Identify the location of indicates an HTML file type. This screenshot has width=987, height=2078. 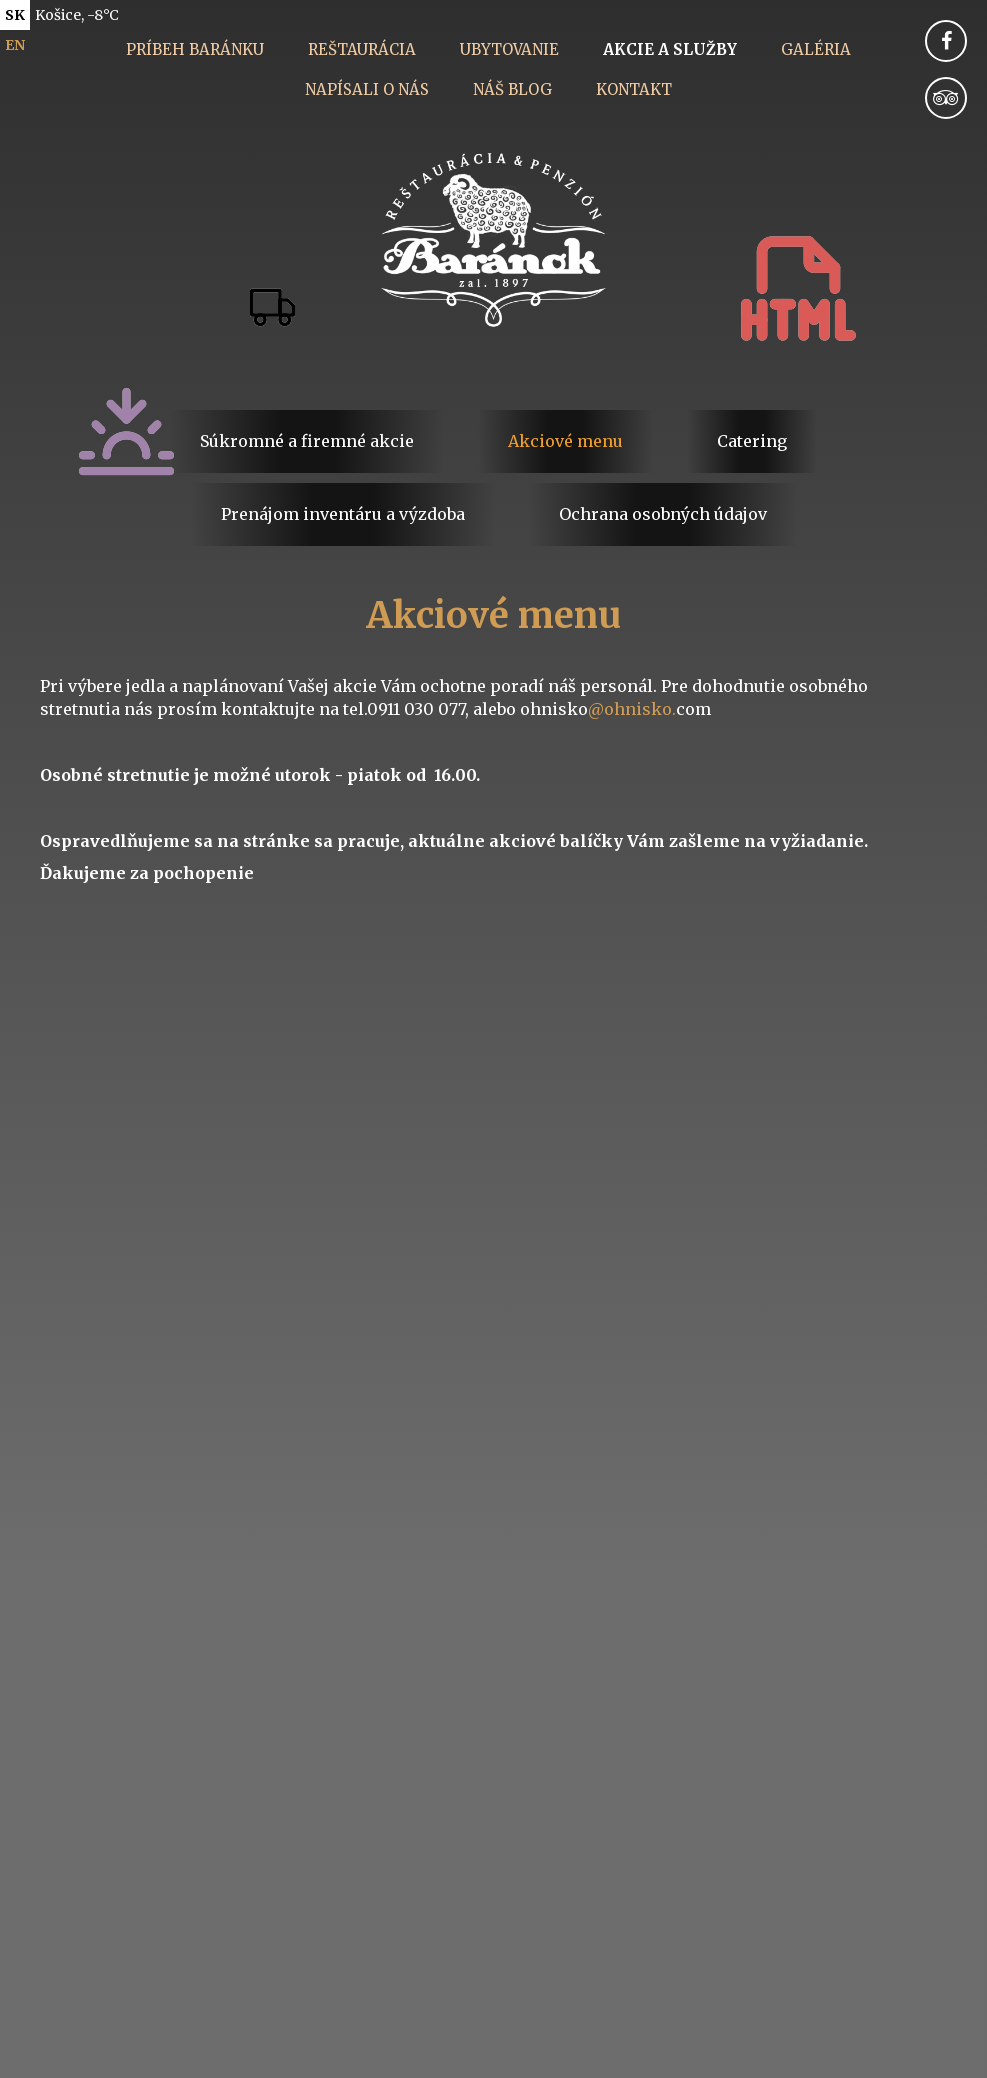
(798, 288).